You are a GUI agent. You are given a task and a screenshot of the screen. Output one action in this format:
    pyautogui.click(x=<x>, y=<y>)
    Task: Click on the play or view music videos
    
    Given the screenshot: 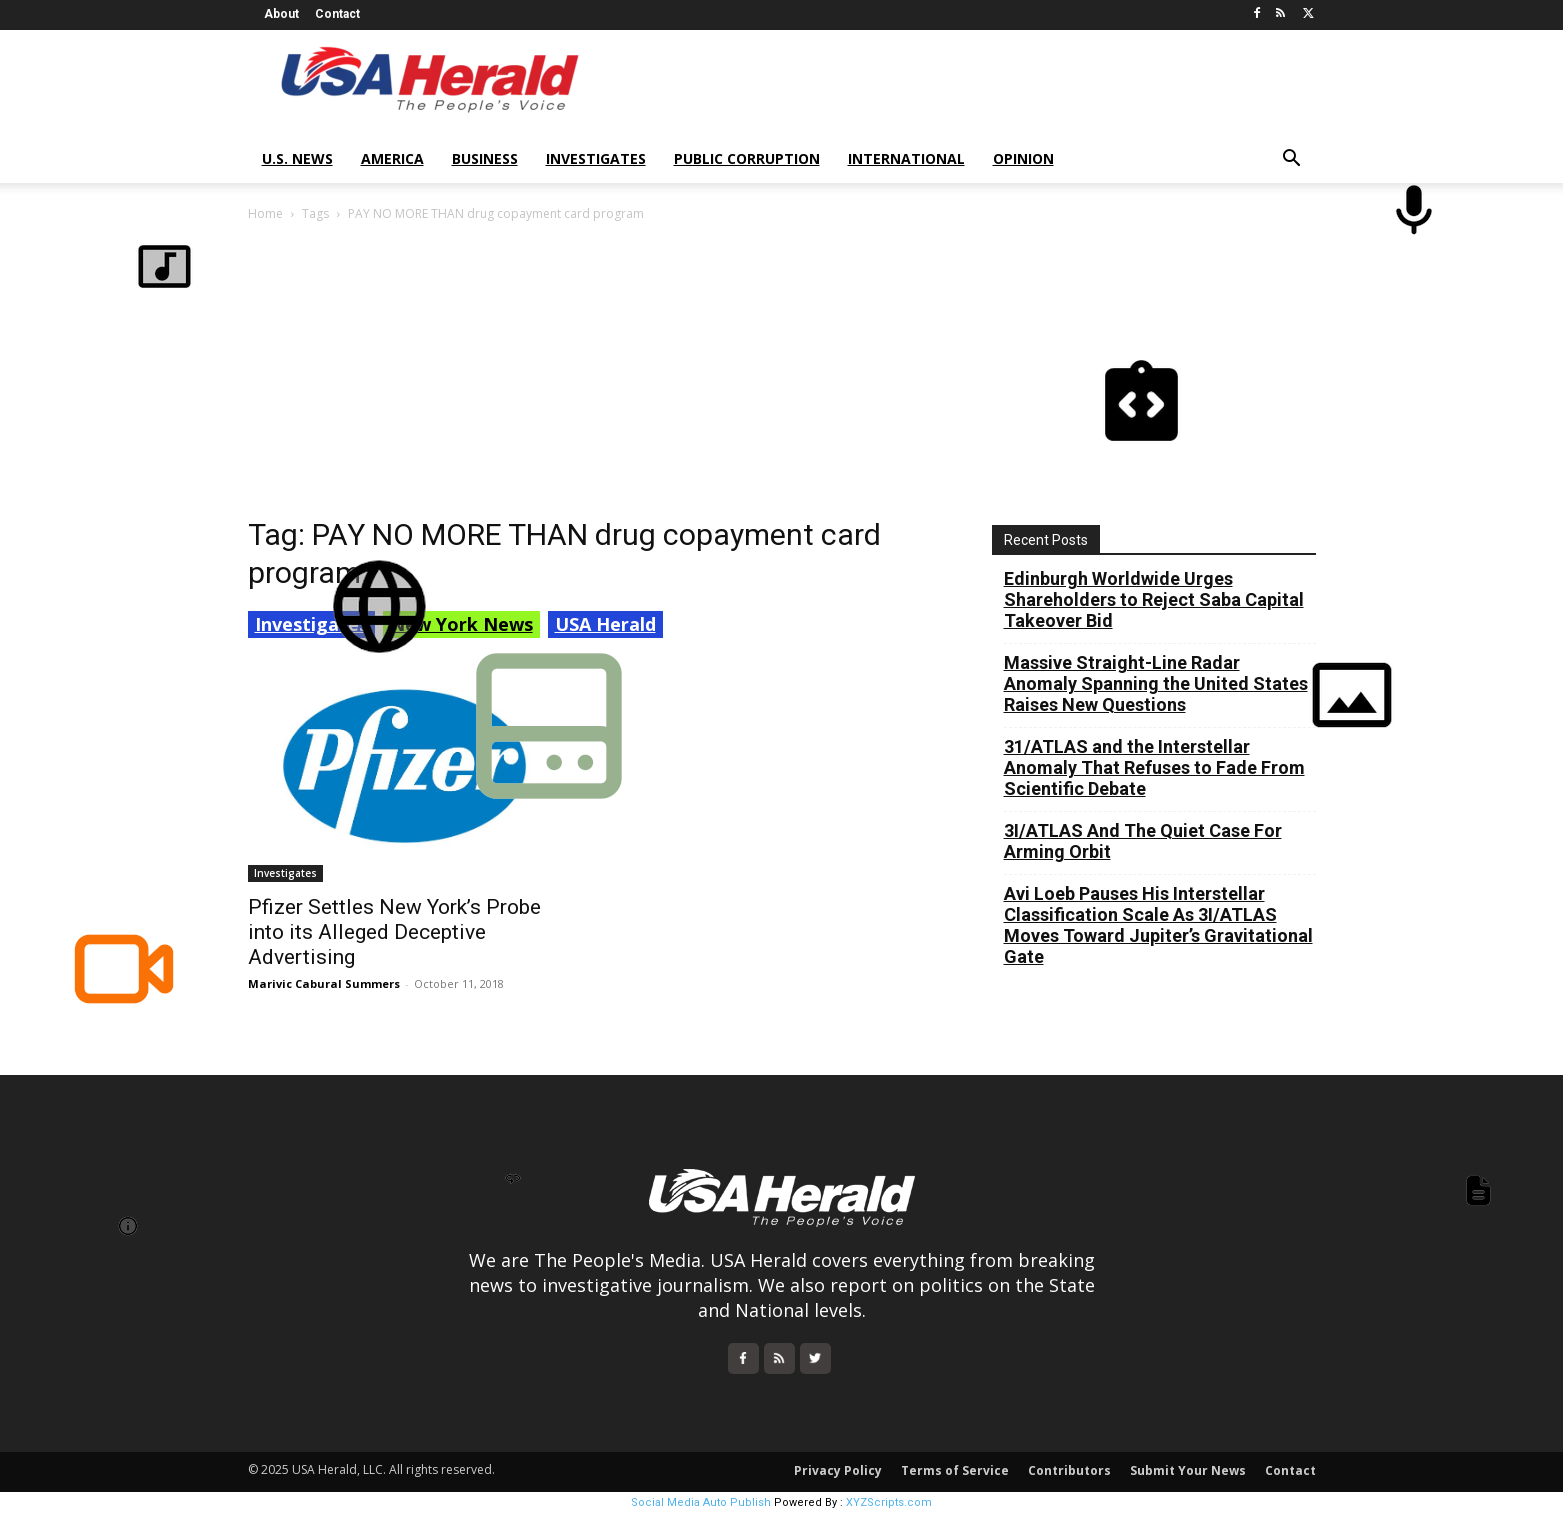 What is the action you would take?
    pyautogui.click(x=164, y=266)
    